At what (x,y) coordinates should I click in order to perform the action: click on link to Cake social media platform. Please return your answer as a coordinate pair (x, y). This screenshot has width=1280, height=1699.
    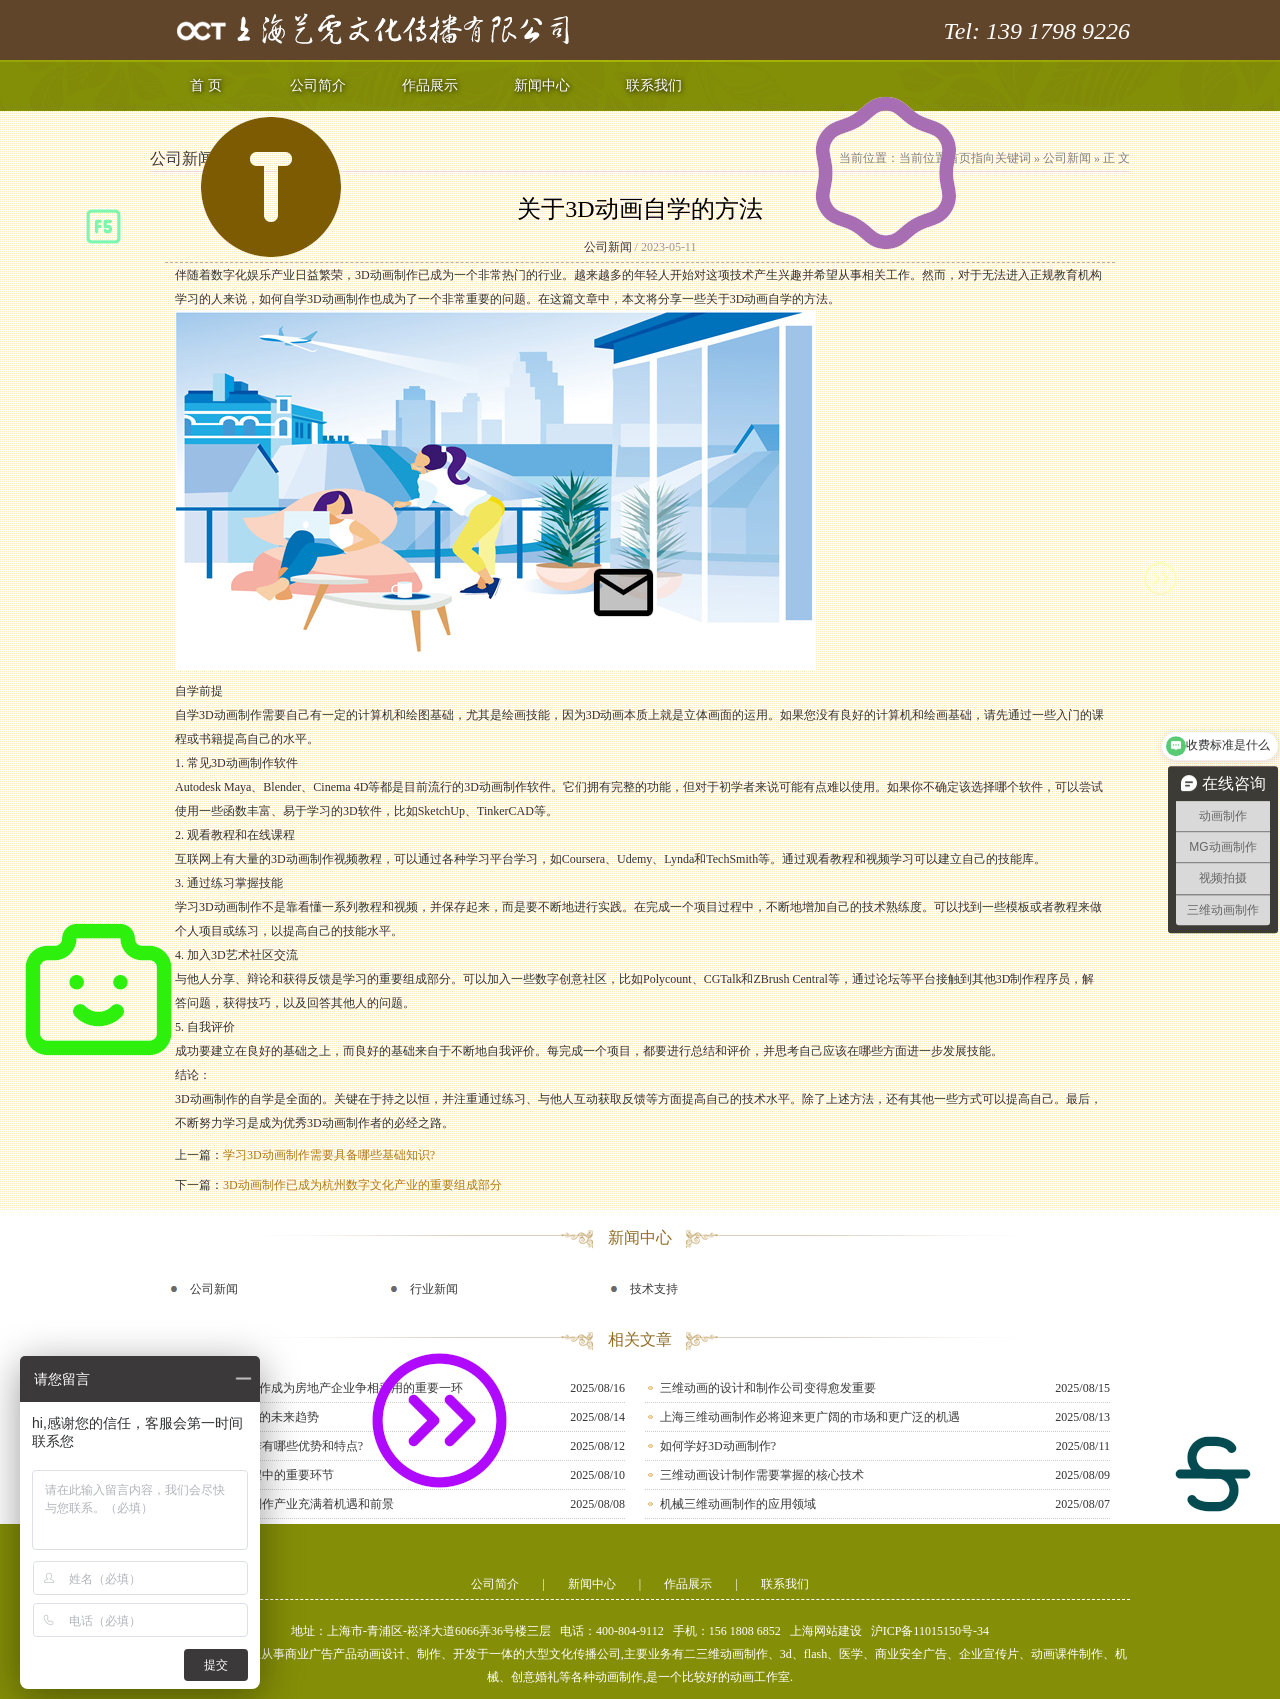
    Looking at the image, I should click on (885, 173).